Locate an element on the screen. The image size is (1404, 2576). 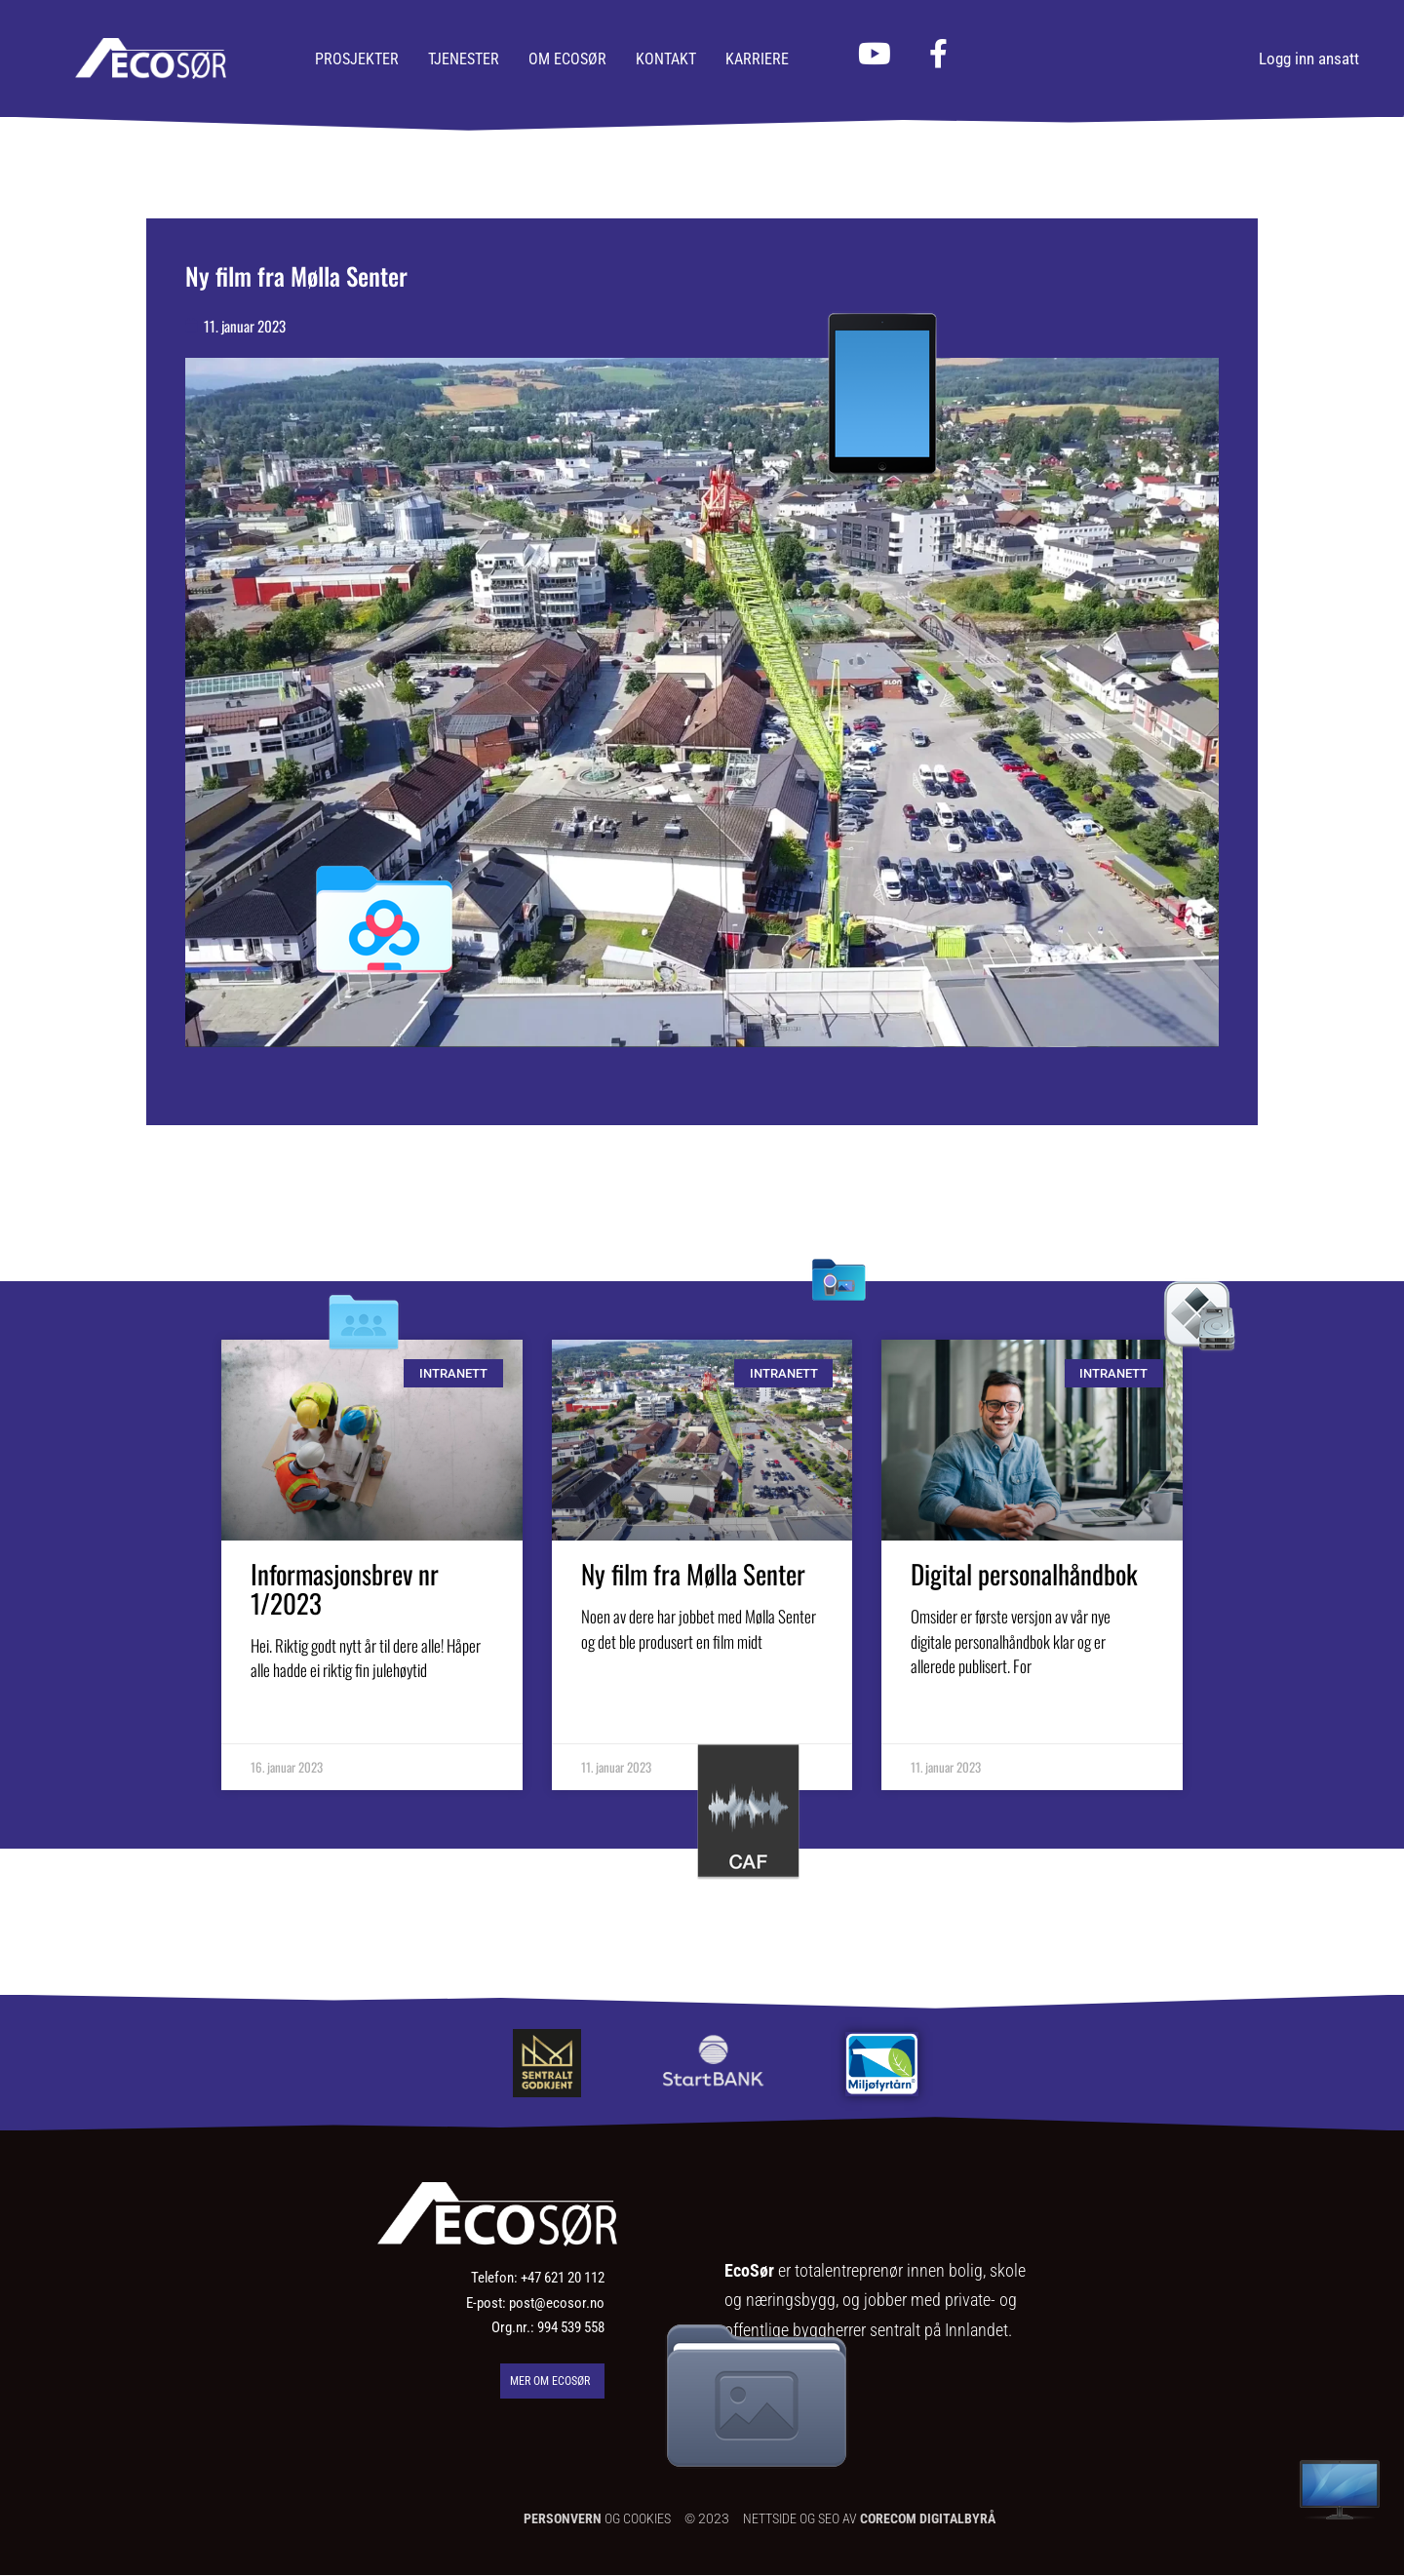
display settings for connected monitor is located at coordinates (1340, 2481).